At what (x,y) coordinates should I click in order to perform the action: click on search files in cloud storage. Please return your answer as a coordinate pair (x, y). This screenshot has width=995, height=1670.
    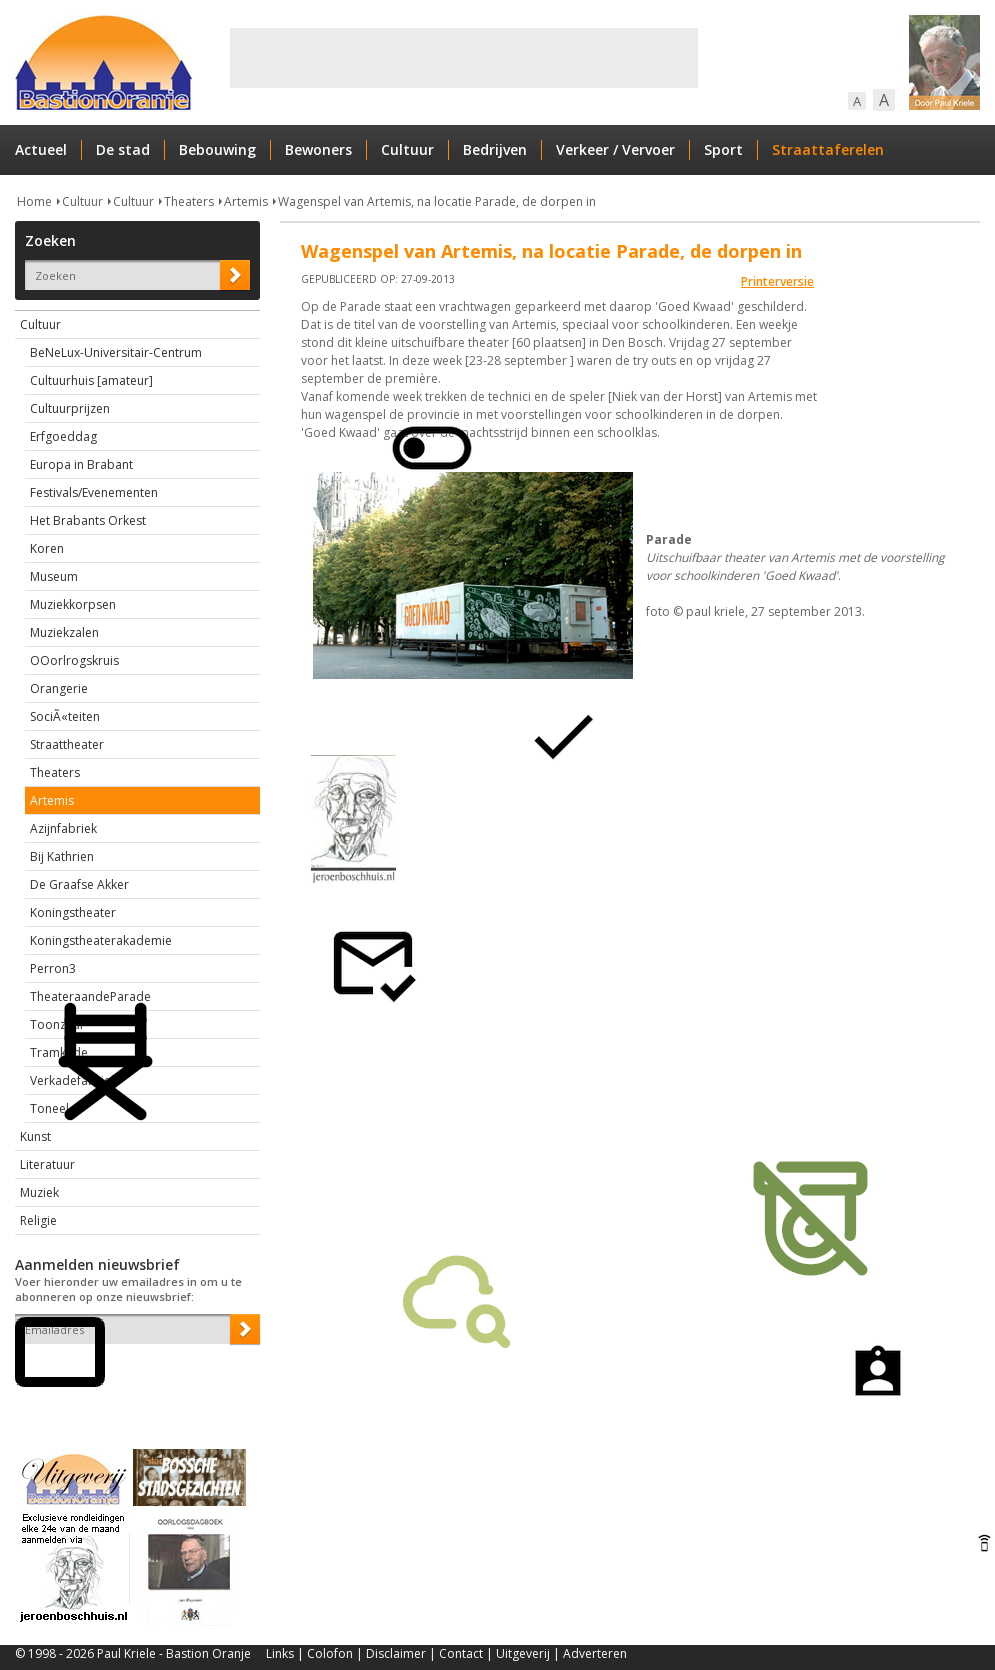
    Looking at the image, I should click on (456, 1294).